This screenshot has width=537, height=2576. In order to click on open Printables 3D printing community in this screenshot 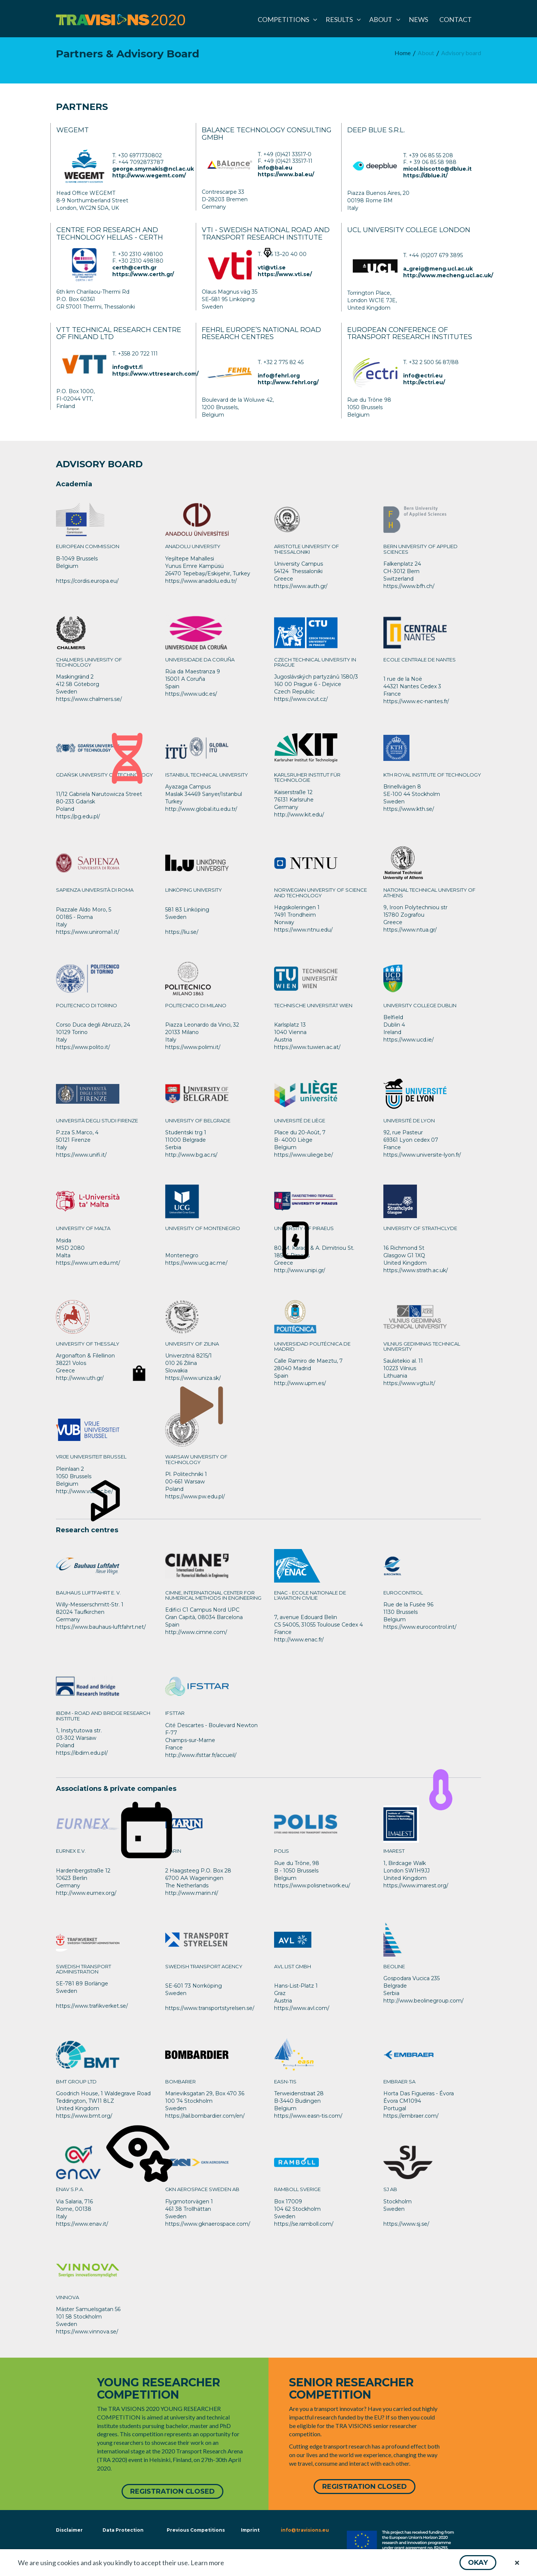, I will do `click(105, 1501)`.